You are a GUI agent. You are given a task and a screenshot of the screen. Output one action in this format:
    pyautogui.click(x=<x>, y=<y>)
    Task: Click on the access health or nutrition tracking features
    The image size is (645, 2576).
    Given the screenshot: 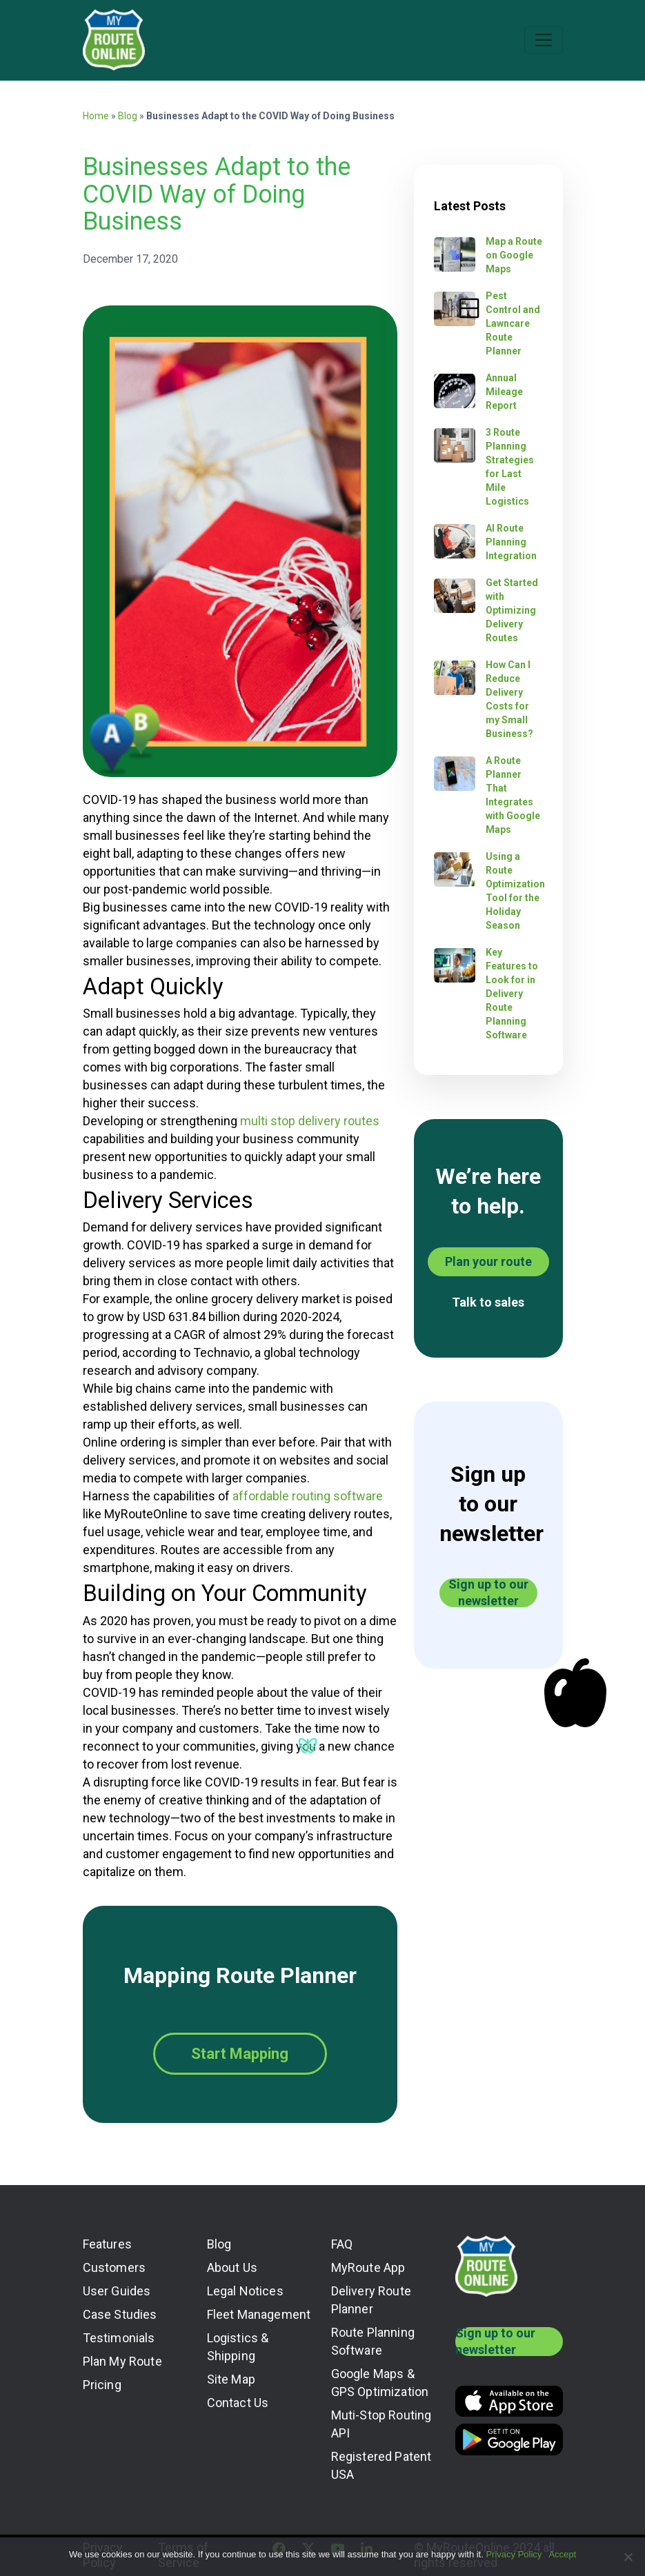 What is the action you would take?
    pyautogui.click(x=575, y=1693)
    